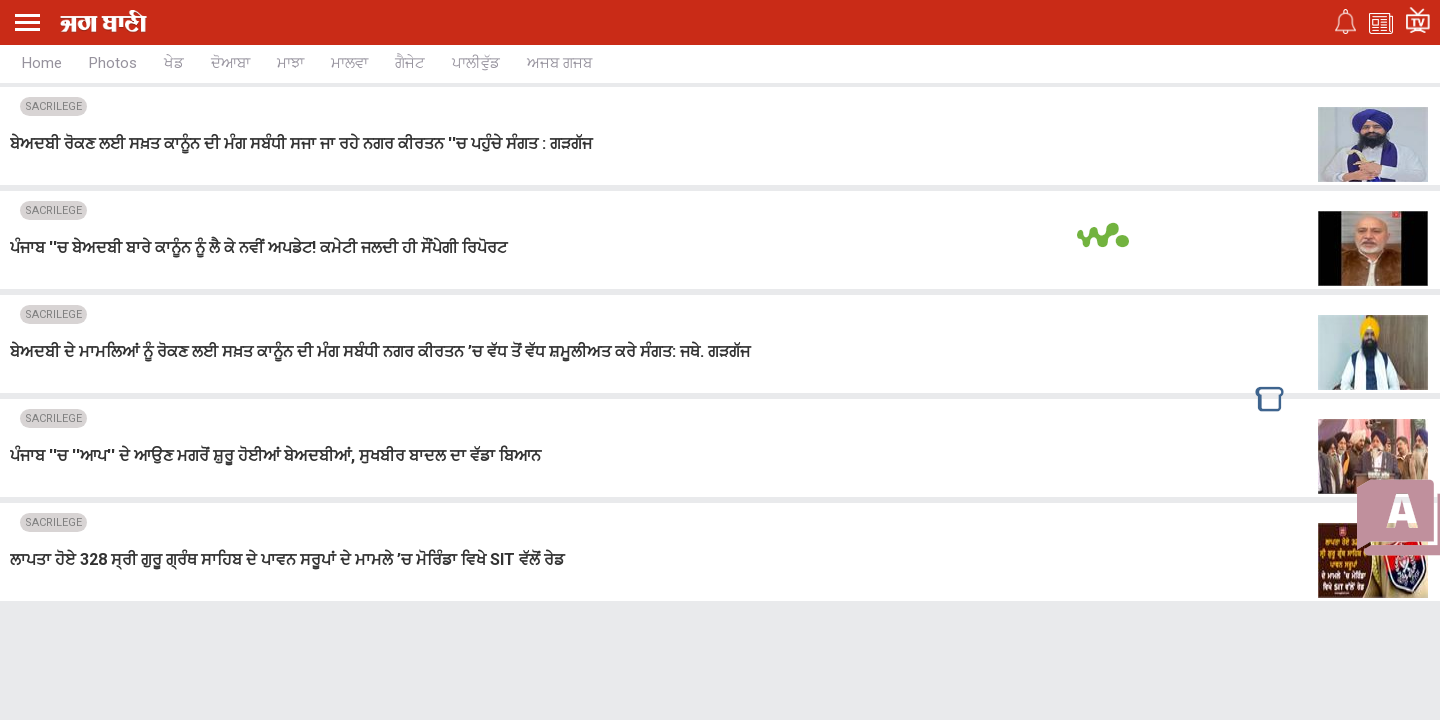 This screenshot has height=720, width=1440. What do you see at coordinates (1398, 517) in the screenshot?
I see `open AutoCAD application` at bounding box center [1398, 517].